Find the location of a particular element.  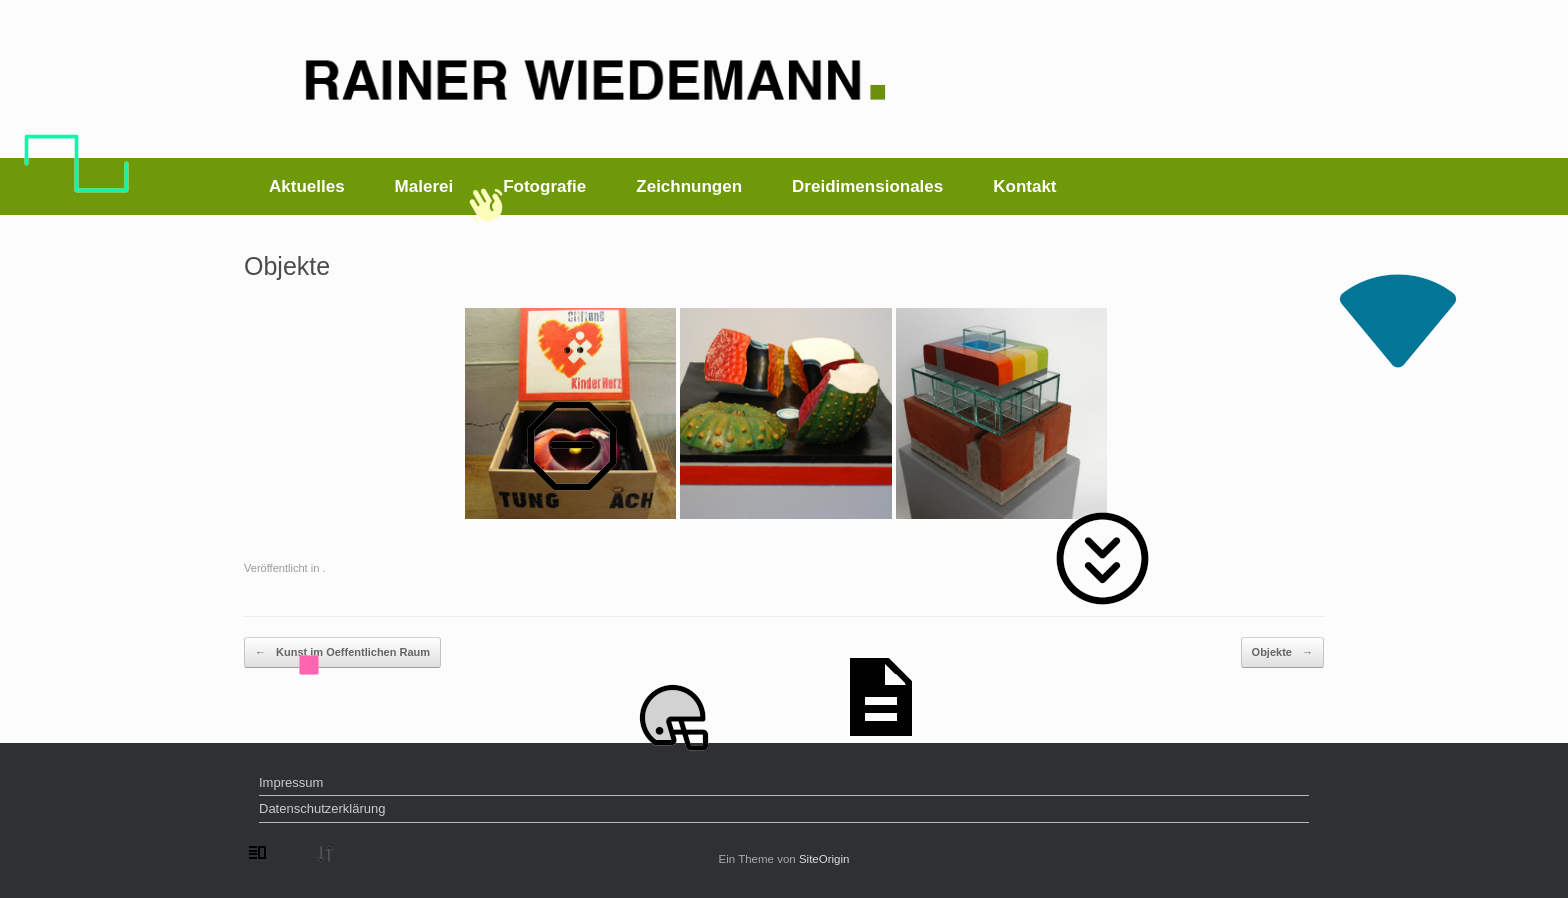

sort items in ascending or descending order is located at coordinates (325, 854).